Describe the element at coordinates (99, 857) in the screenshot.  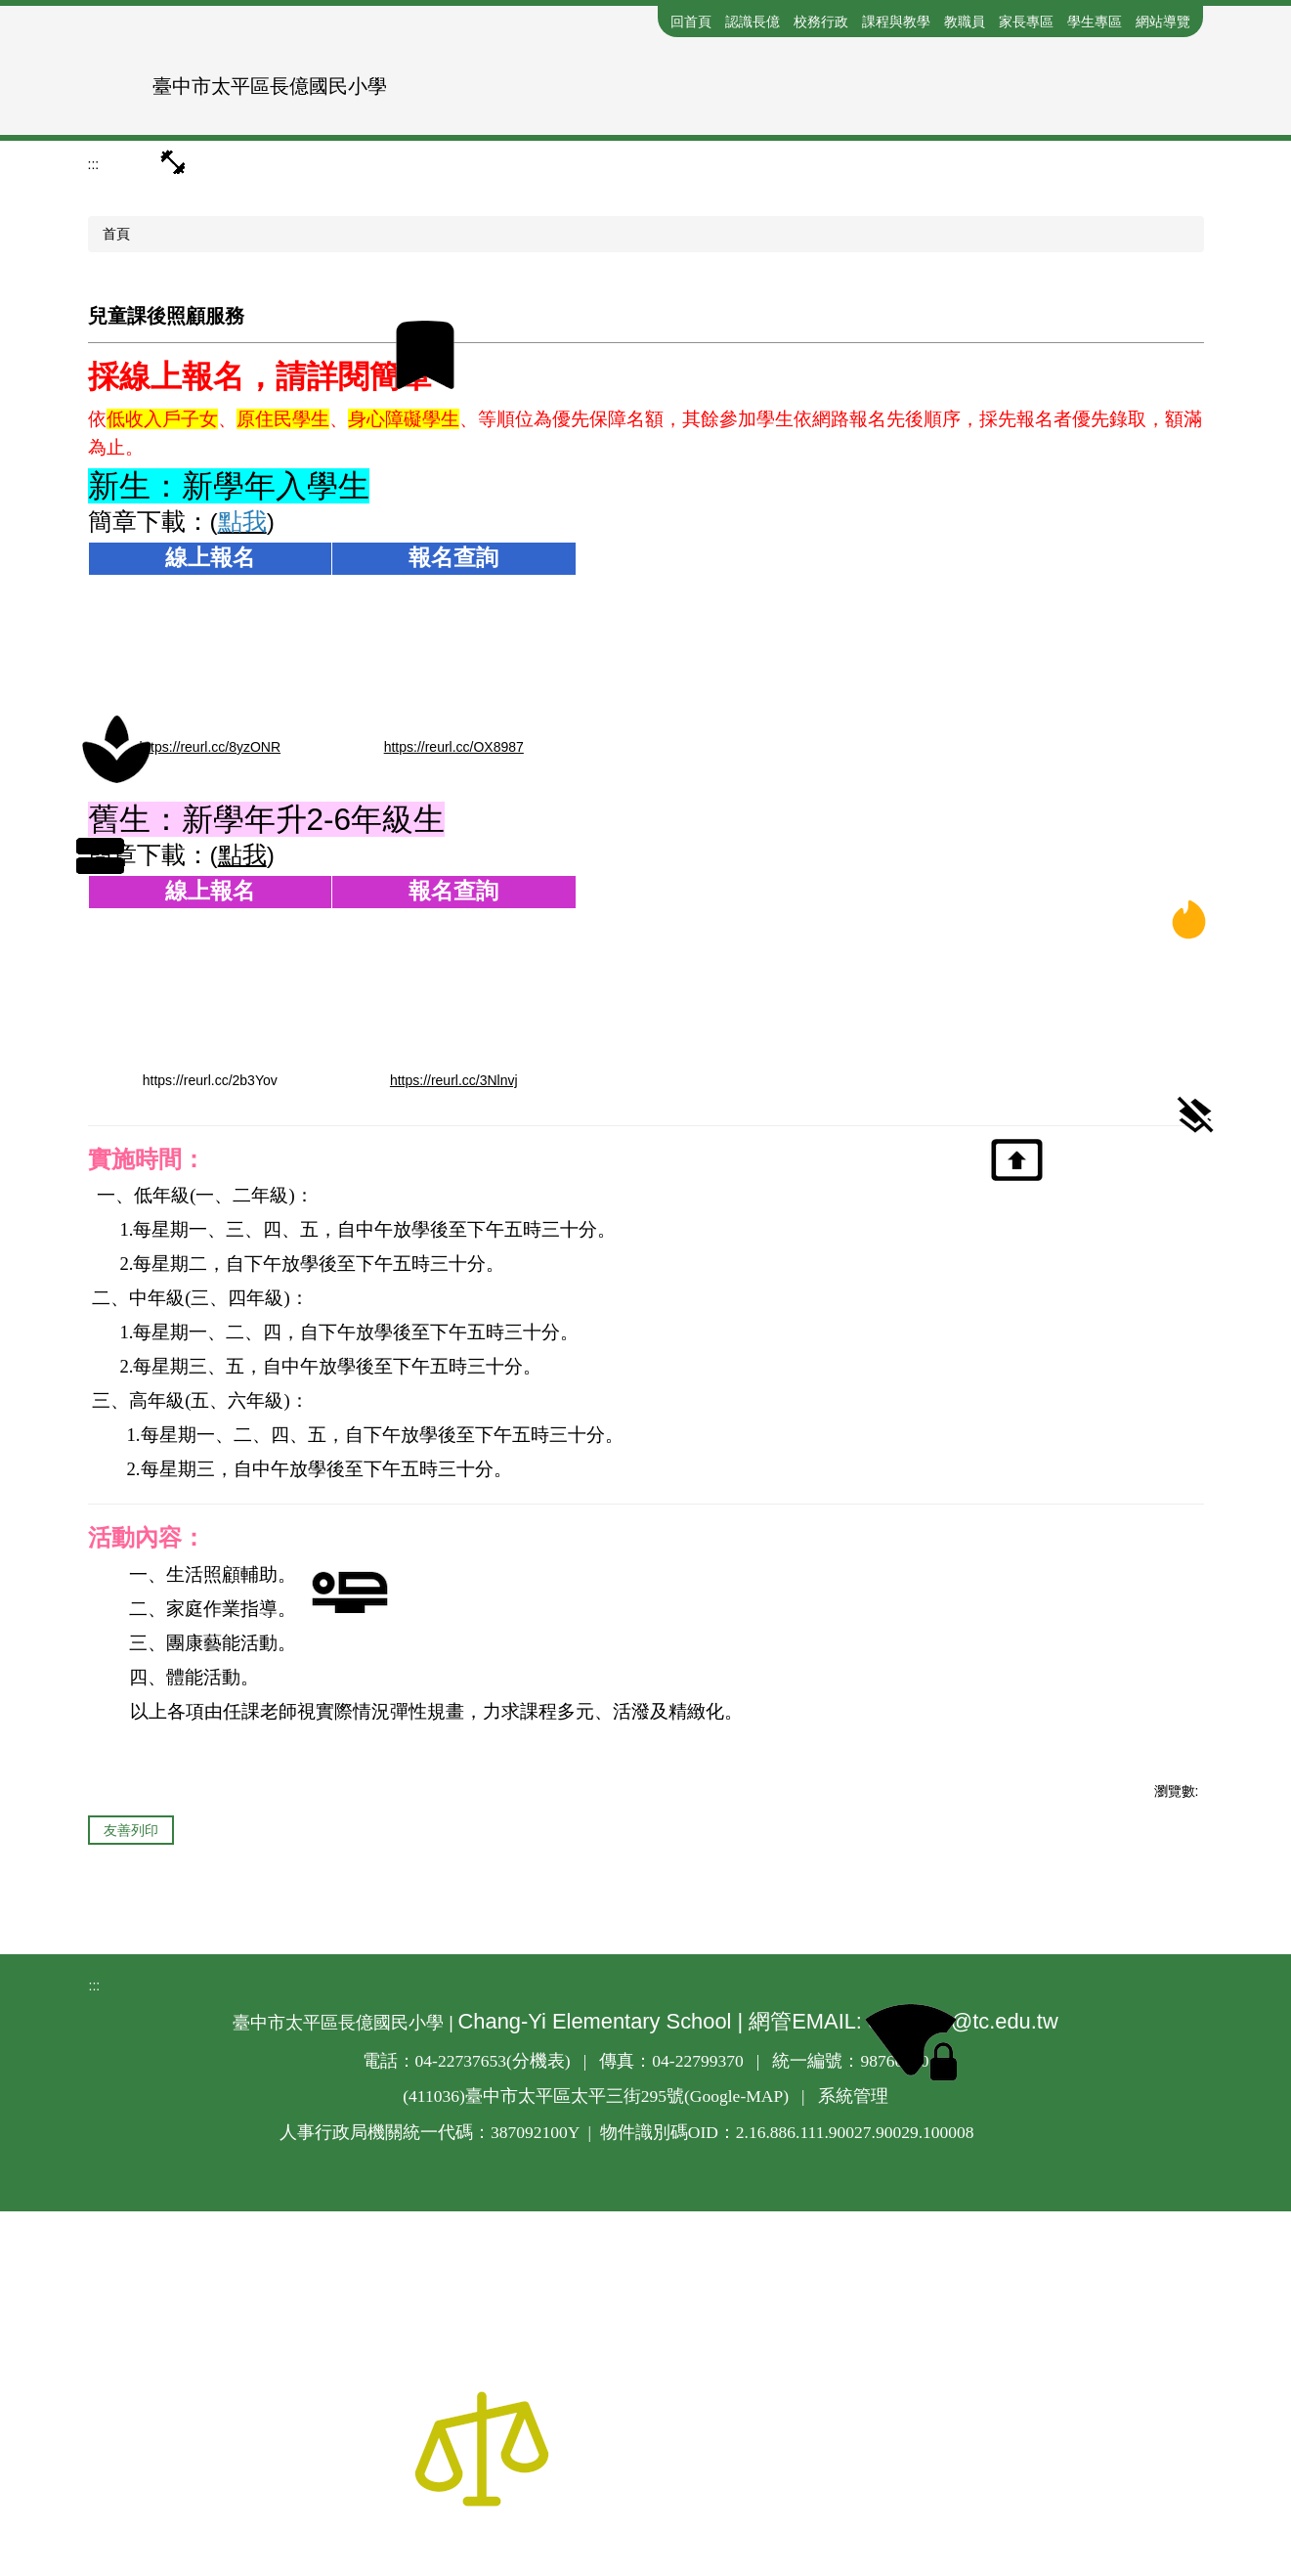
I see `switch to stream or list view` at that location.